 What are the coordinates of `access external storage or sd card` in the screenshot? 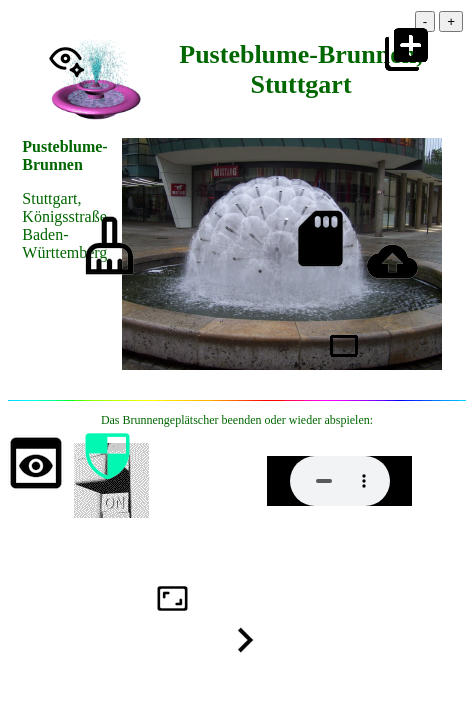 It's located at (320, 238).